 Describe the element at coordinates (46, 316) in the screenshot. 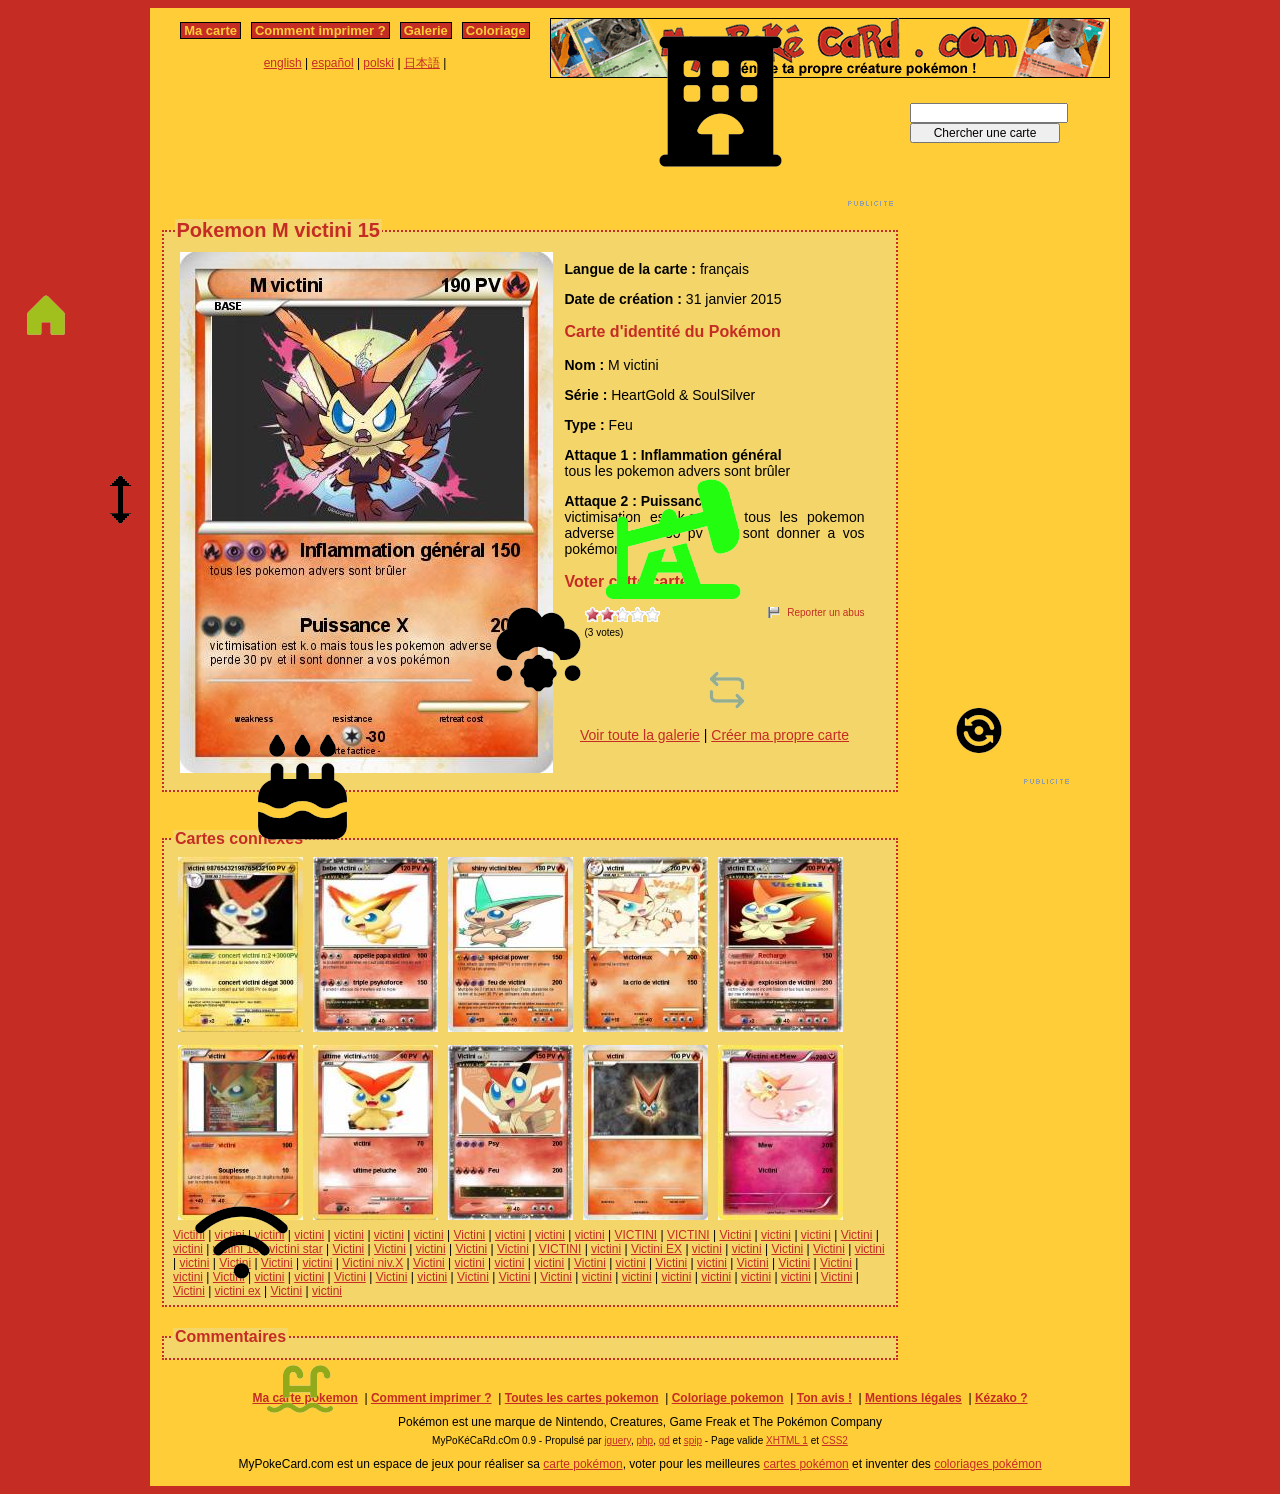

I see `navigate to home screen` at that location.